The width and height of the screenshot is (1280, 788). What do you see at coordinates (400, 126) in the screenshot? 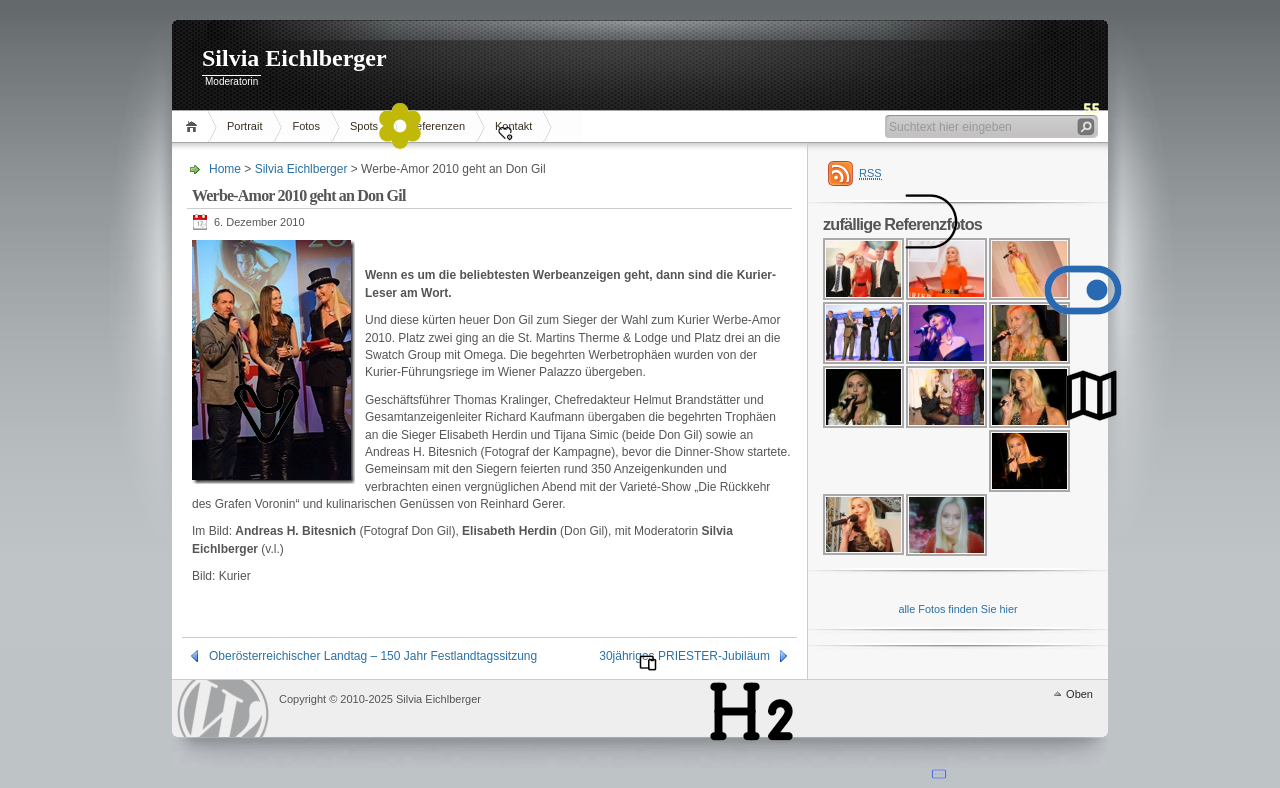
I see `access garden or plant-related features` at bounding box center [400, 126].